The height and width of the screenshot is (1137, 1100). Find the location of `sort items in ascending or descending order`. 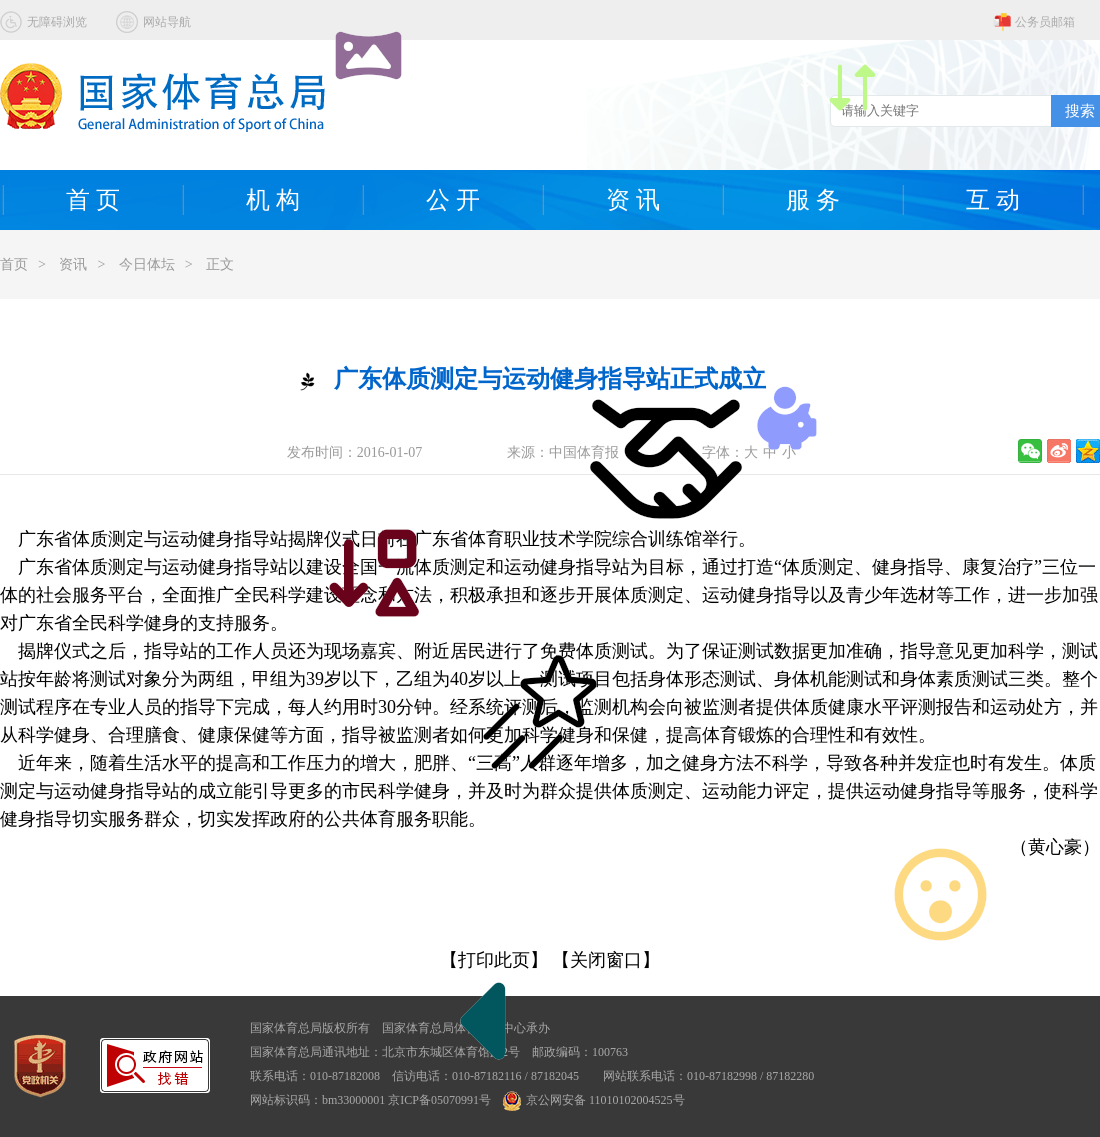

sort items in ascending or descending order is located at coordinates (852, 87).